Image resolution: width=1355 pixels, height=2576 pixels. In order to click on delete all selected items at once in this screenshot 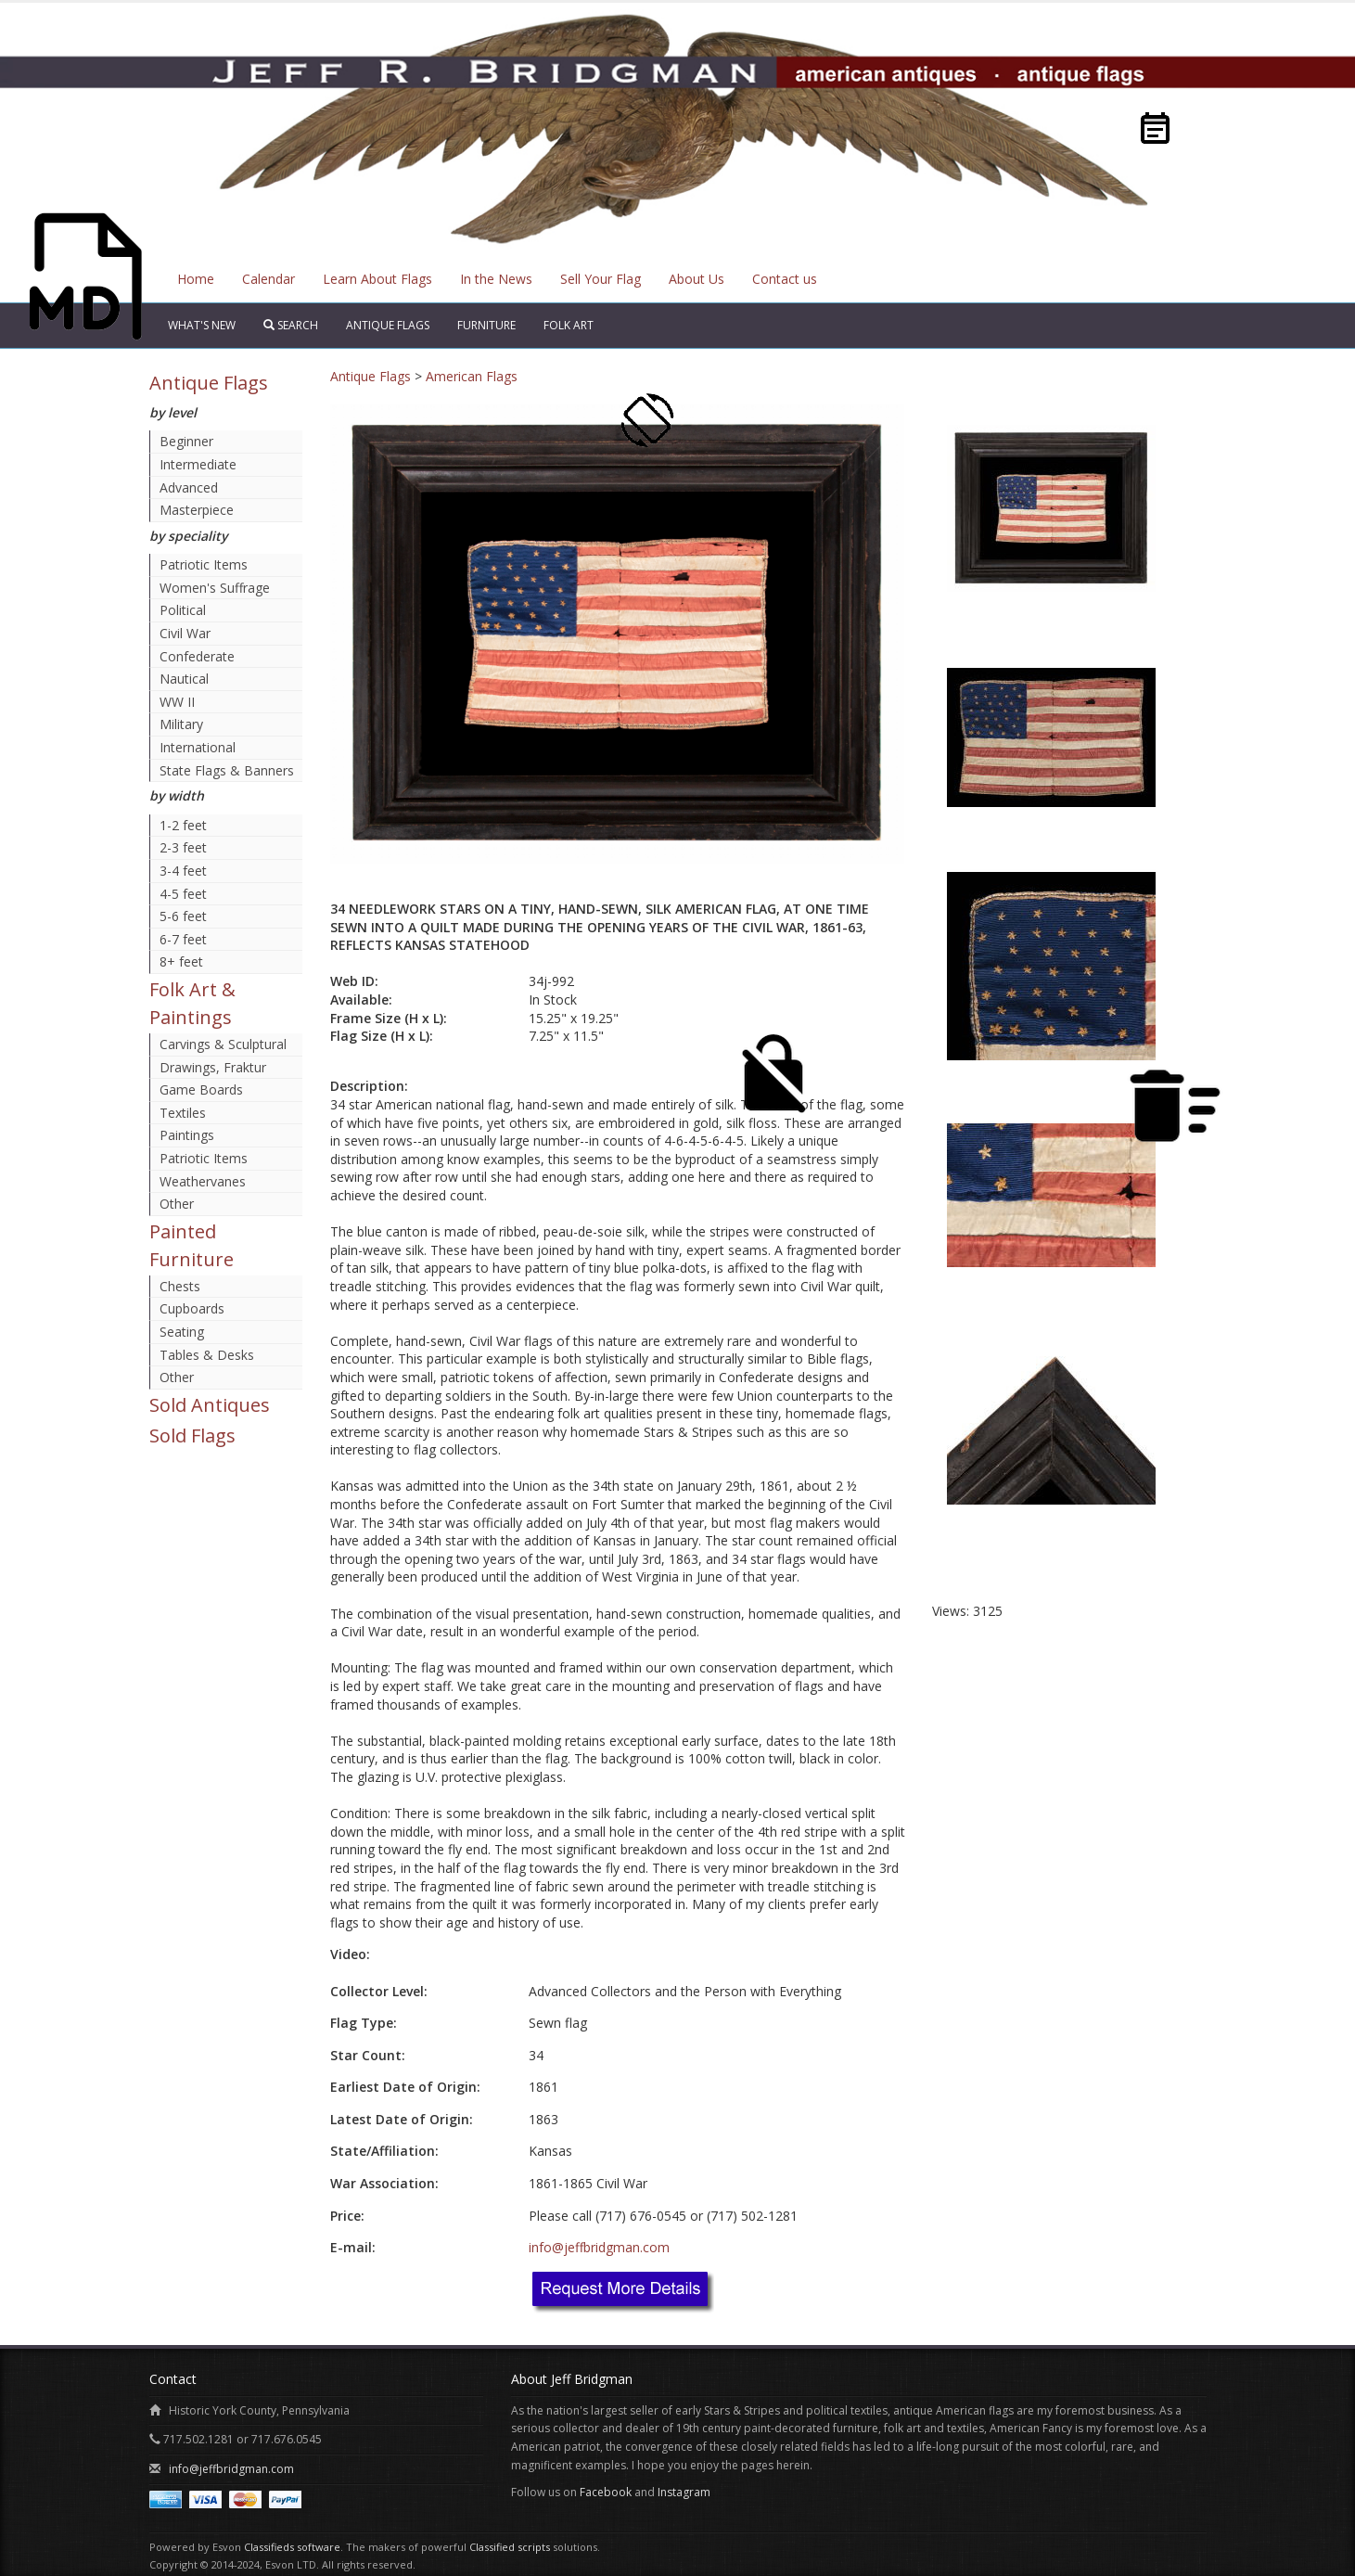, I will do `click(1175, 1106)`.